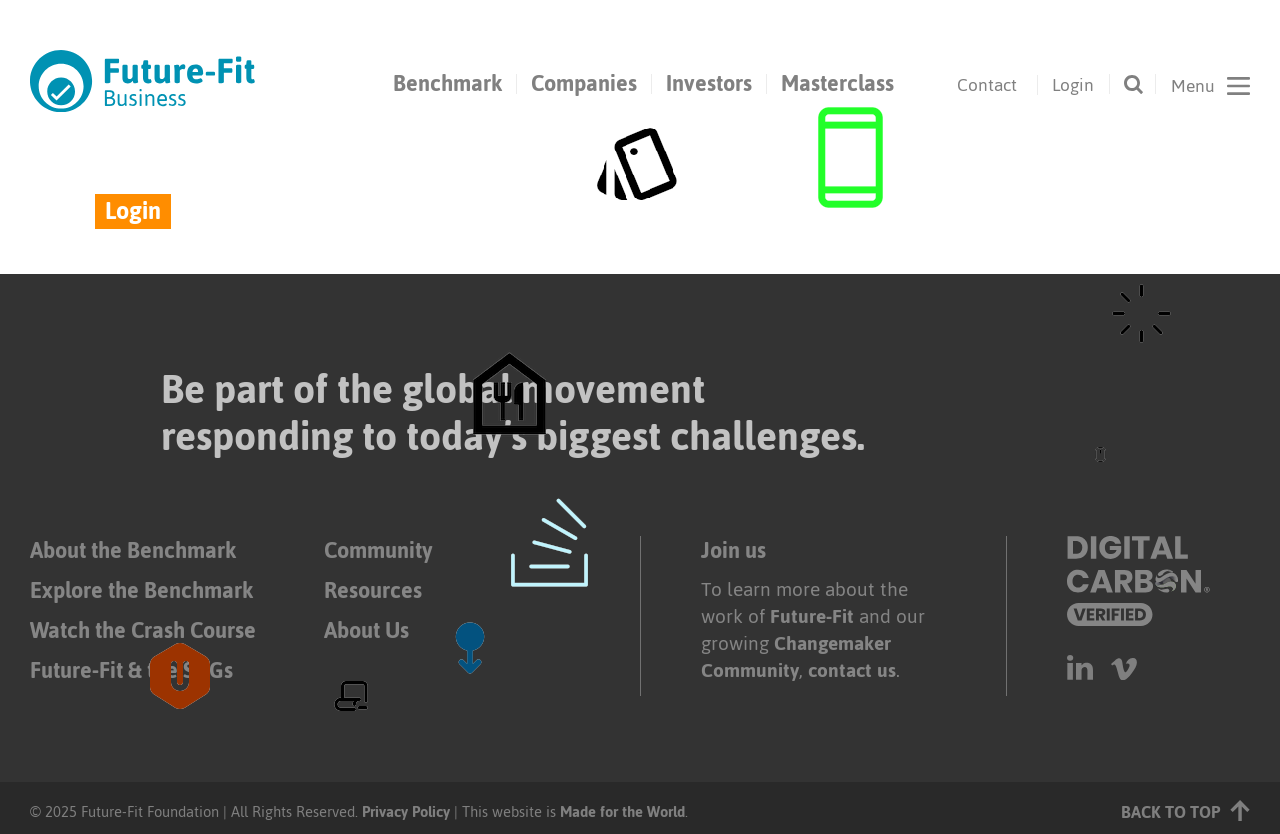  Describe the element at coordinates (470, 648) in the screenshot. I see `swipe down to refresh or load content` at that location.